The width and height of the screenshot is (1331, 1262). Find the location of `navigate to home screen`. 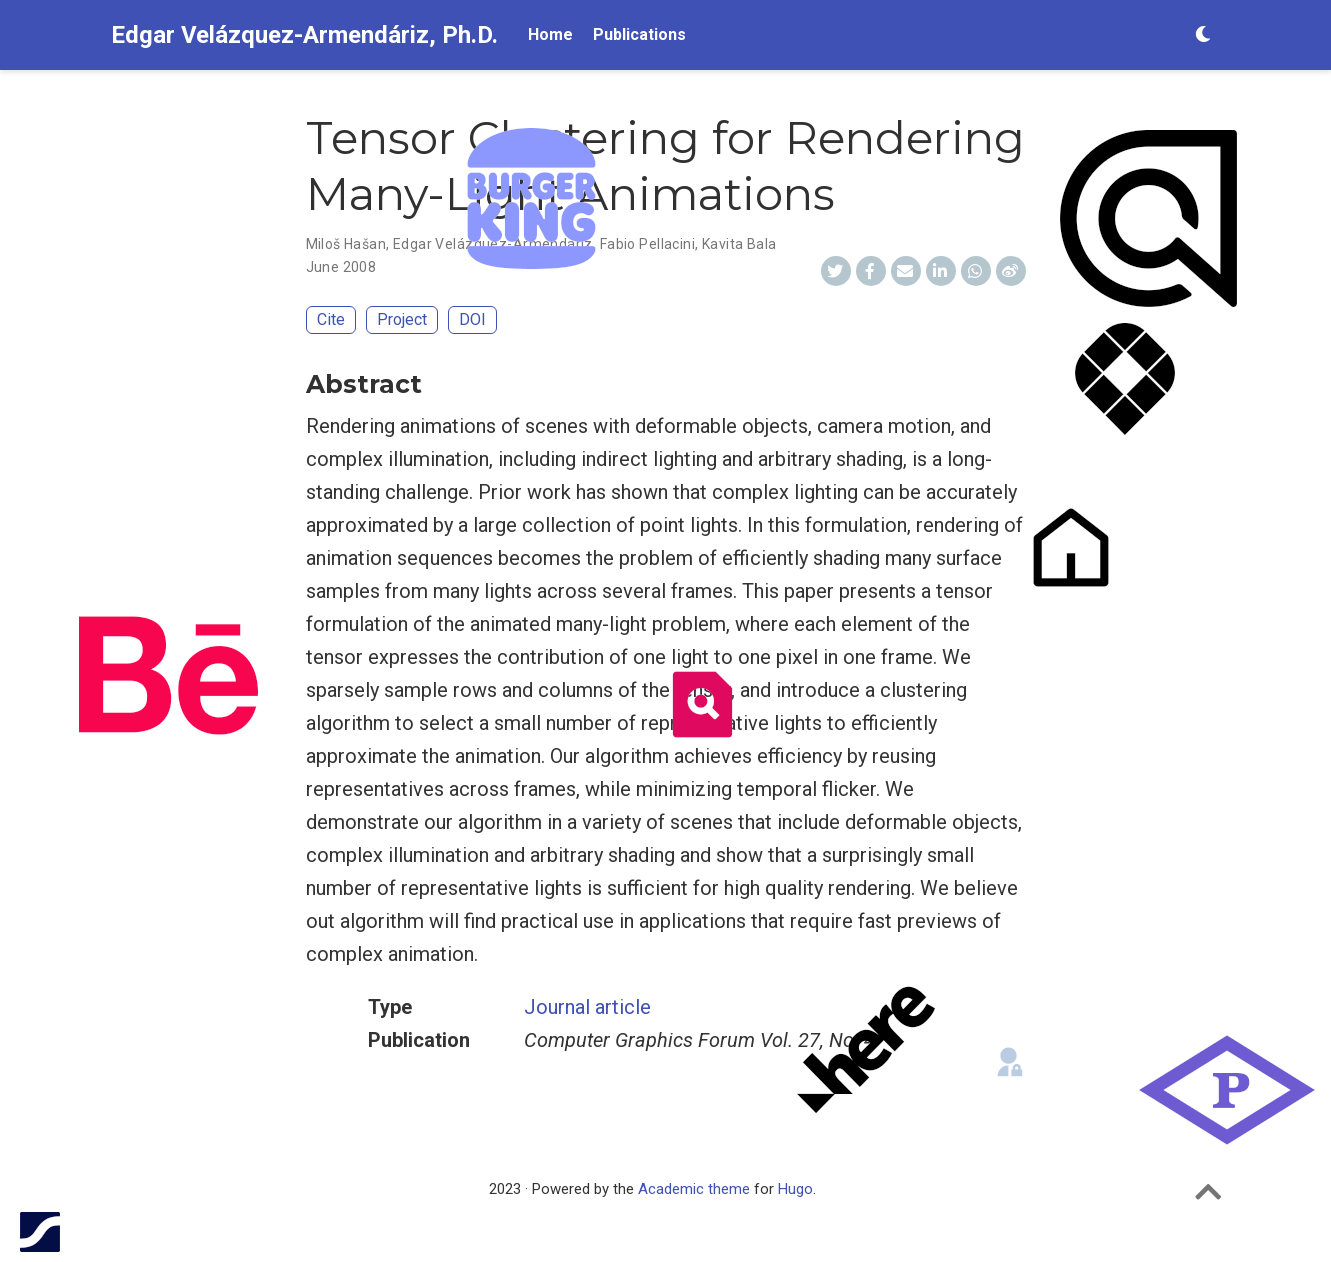

navigate to home screen is located at coordinates (1071, 549).